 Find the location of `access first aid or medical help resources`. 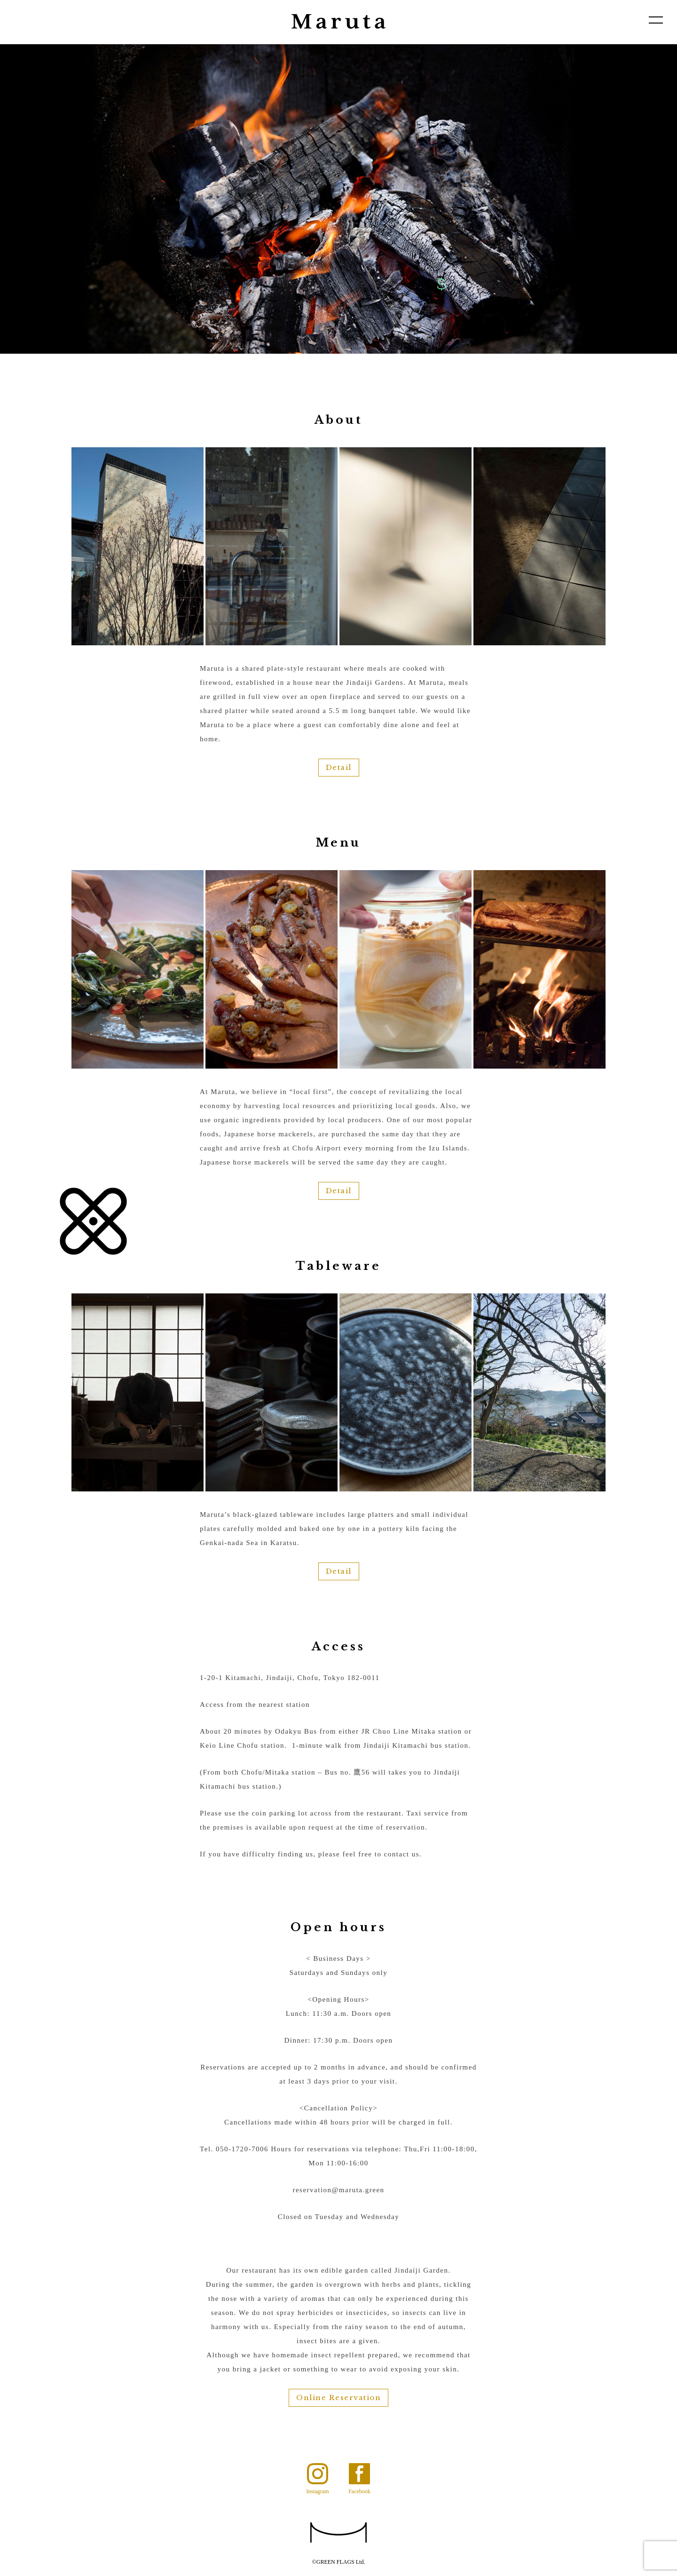

access first aid or medical help resources is located at coordinates (93, 1221).